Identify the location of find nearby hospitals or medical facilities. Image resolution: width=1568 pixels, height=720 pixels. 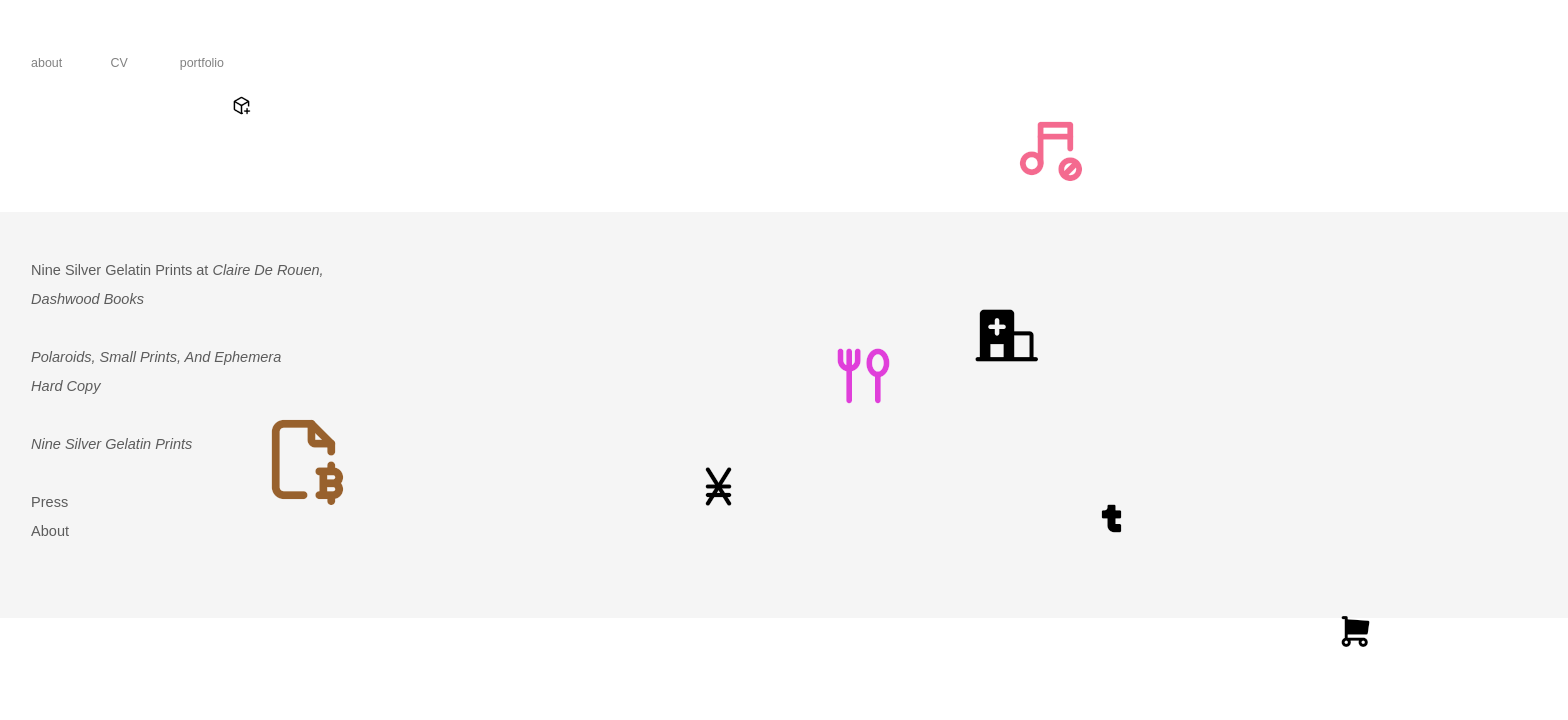
(1003, 335).